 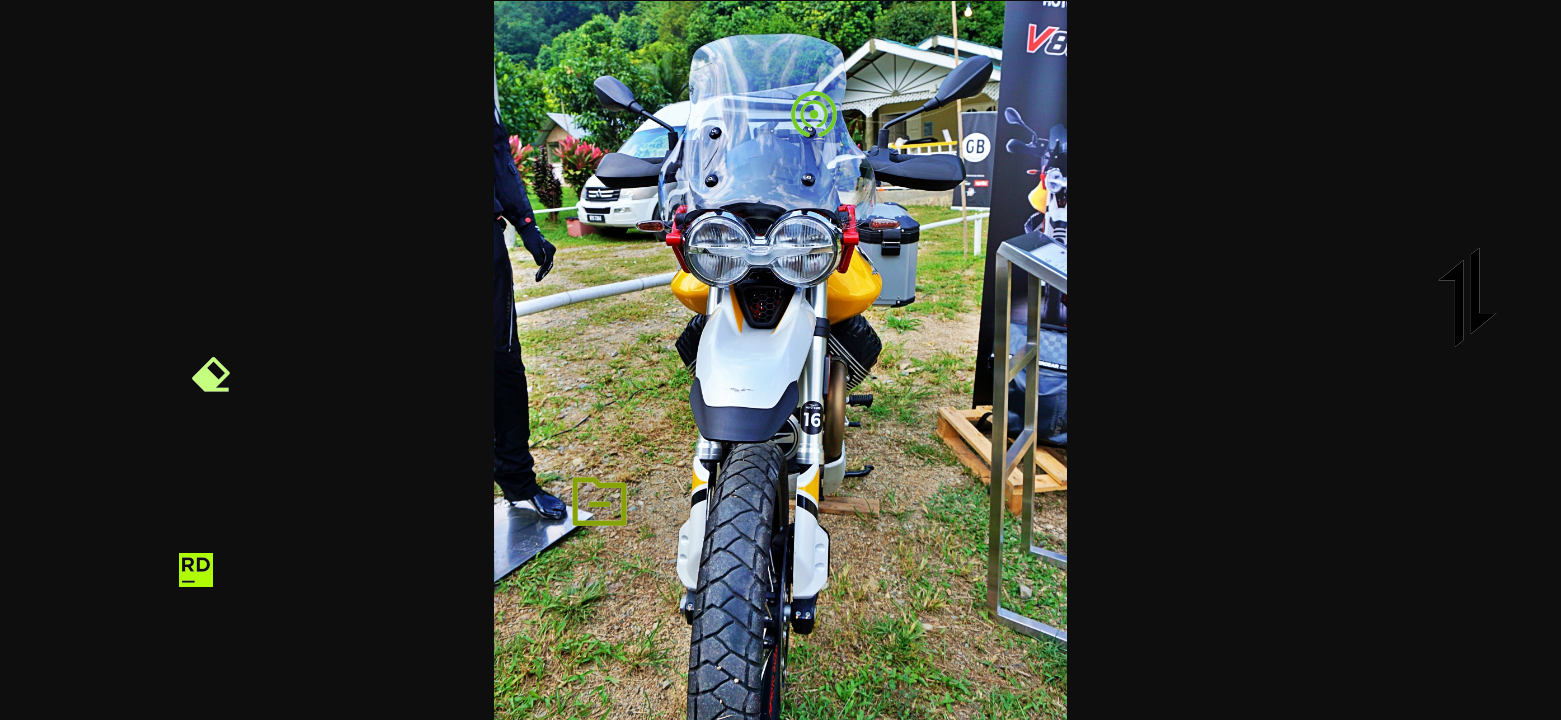 I want to click on tqdm python progress bar library logo, so click(x=814, y=114).